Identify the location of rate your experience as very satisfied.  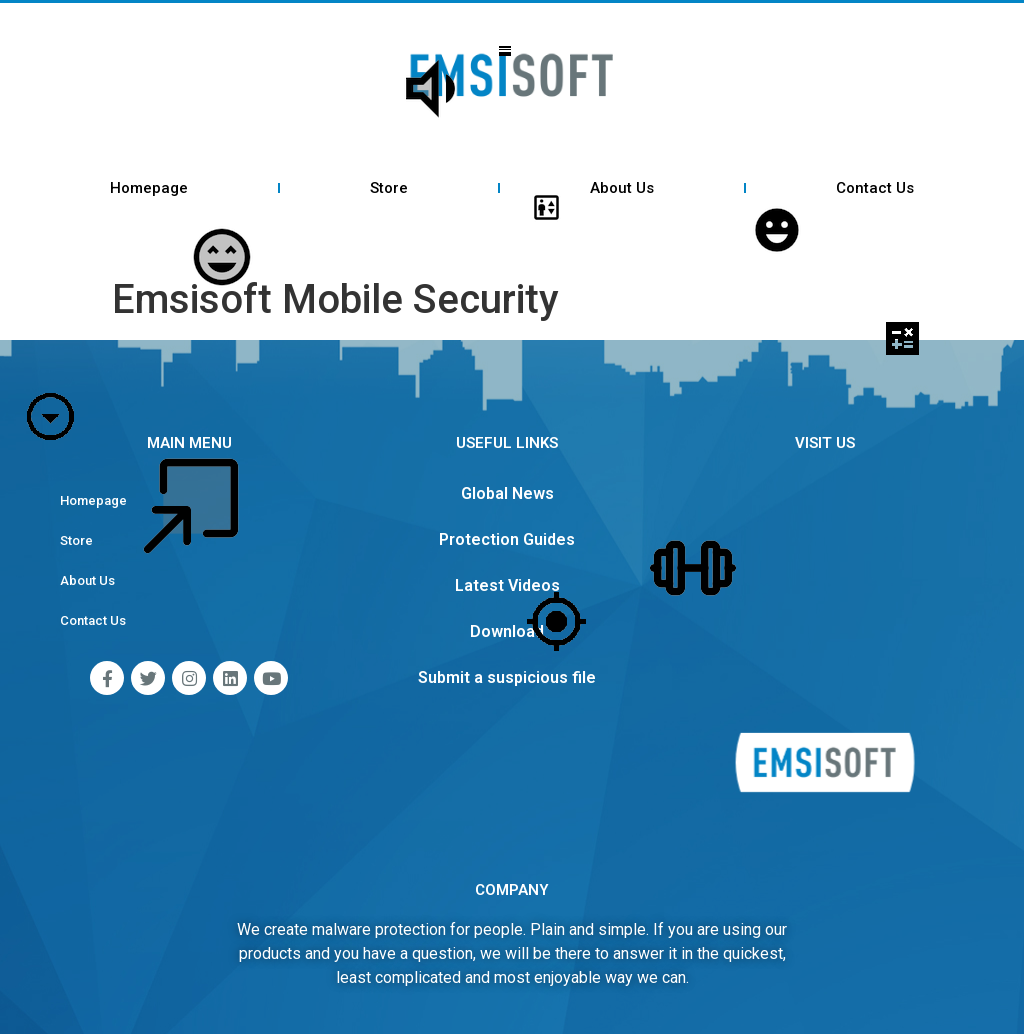
(222, 257).